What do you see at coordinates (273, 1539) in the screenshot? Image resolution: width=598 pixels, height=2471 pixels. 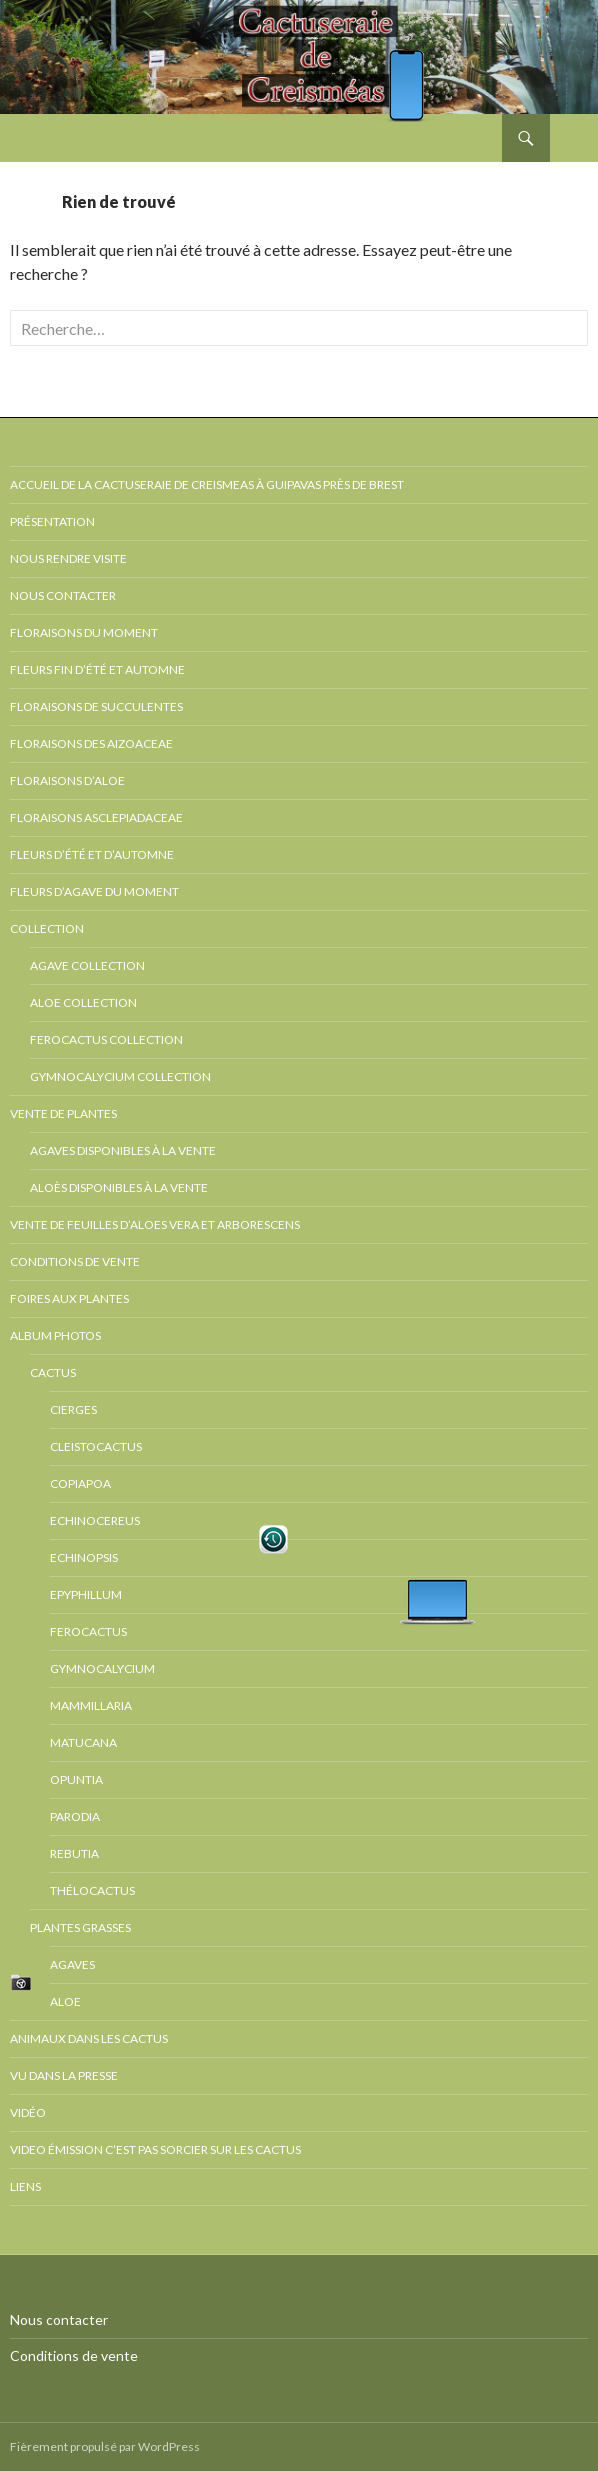 I see `open Time Machine backup and restore utility` at bounding box center [273, 1539].